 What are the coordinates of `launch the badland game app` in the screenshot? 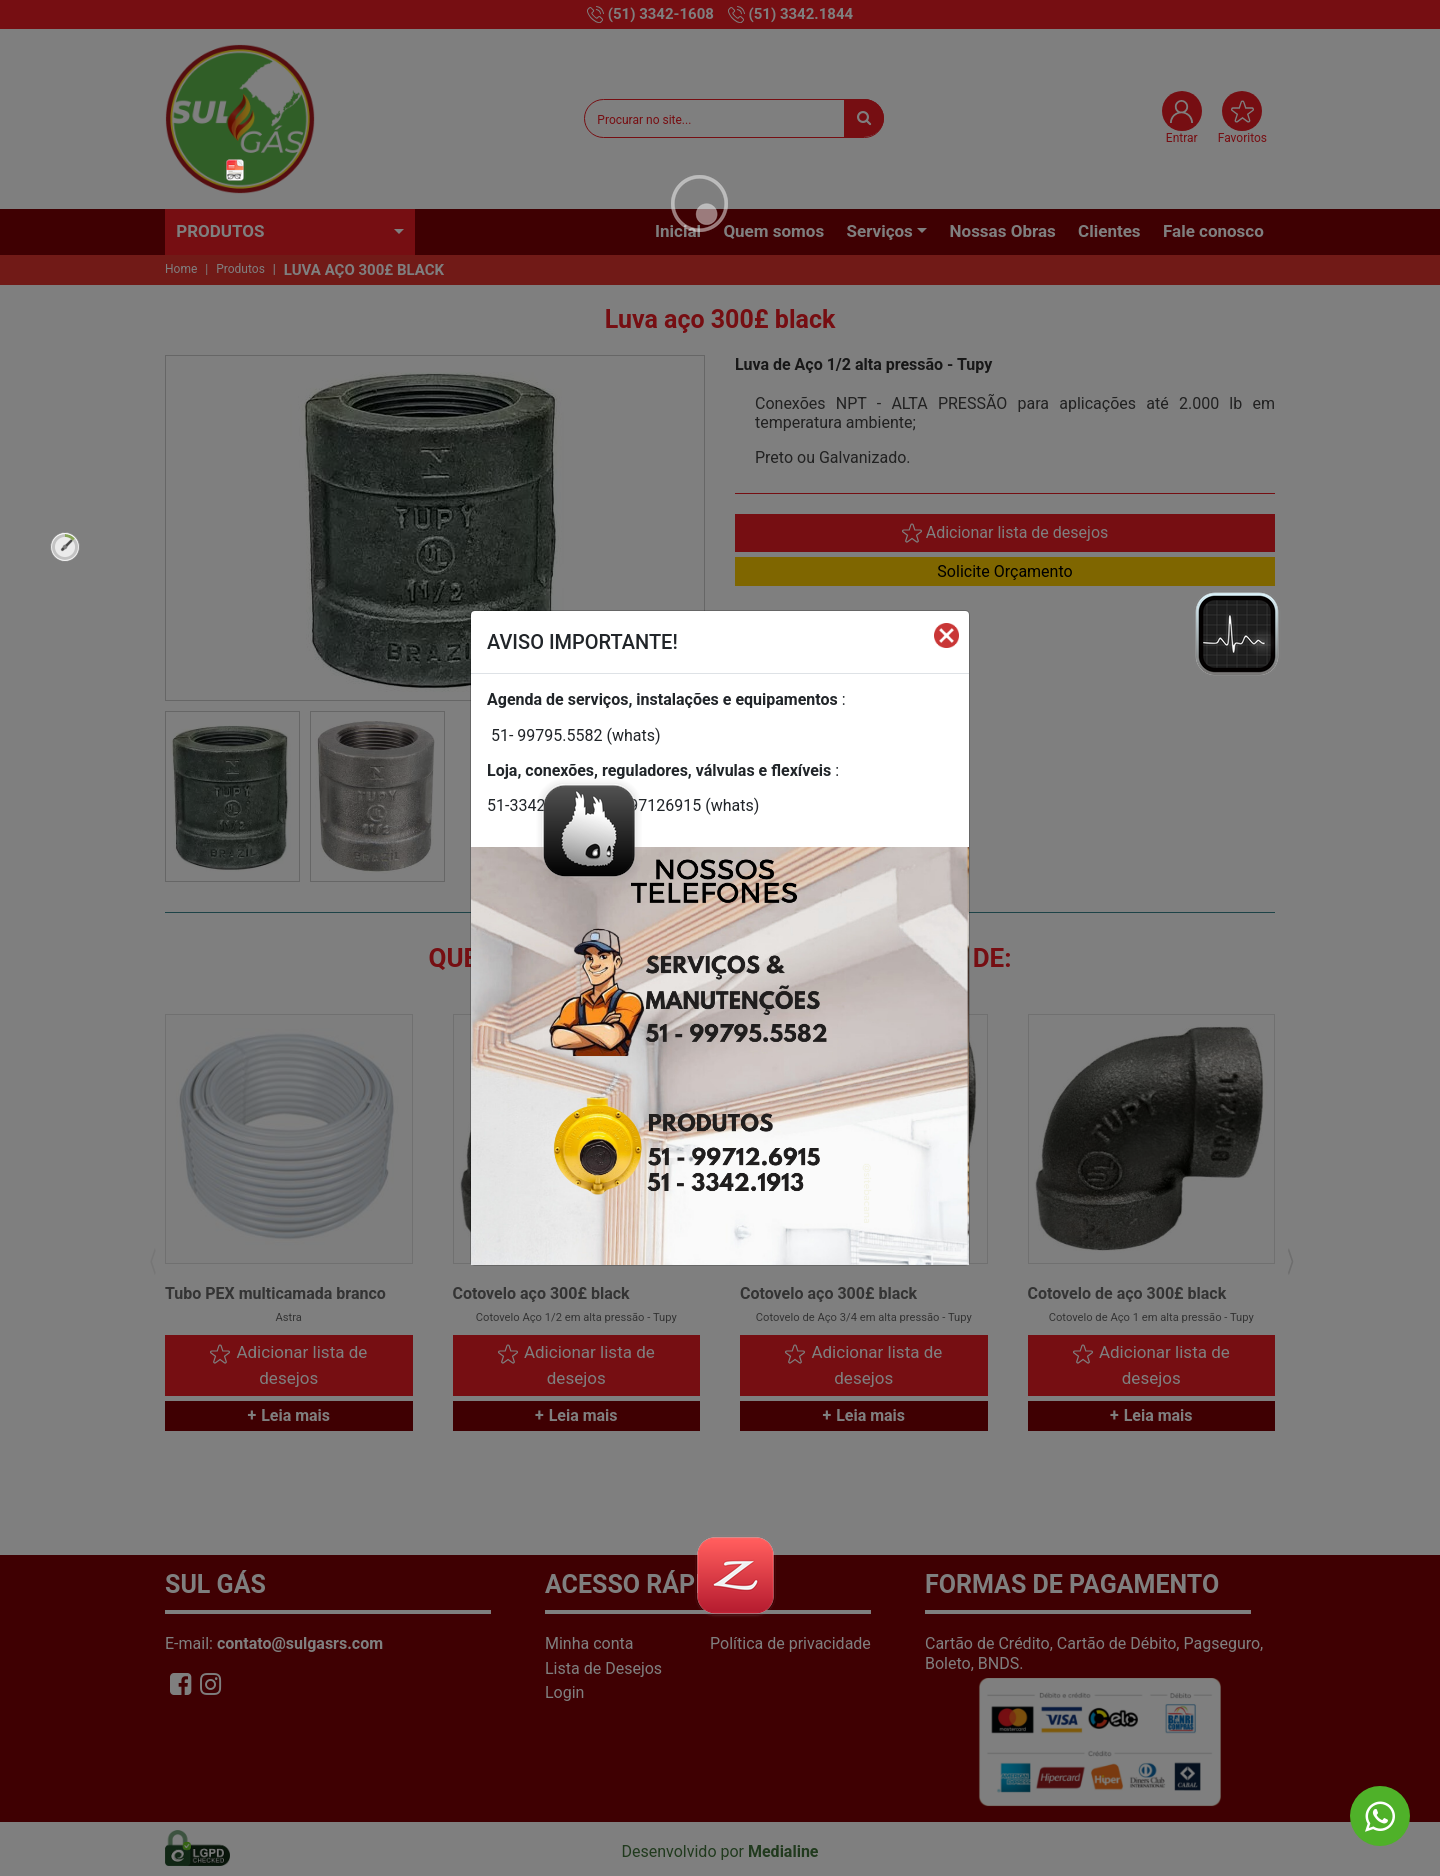 It's located at (589, 831).